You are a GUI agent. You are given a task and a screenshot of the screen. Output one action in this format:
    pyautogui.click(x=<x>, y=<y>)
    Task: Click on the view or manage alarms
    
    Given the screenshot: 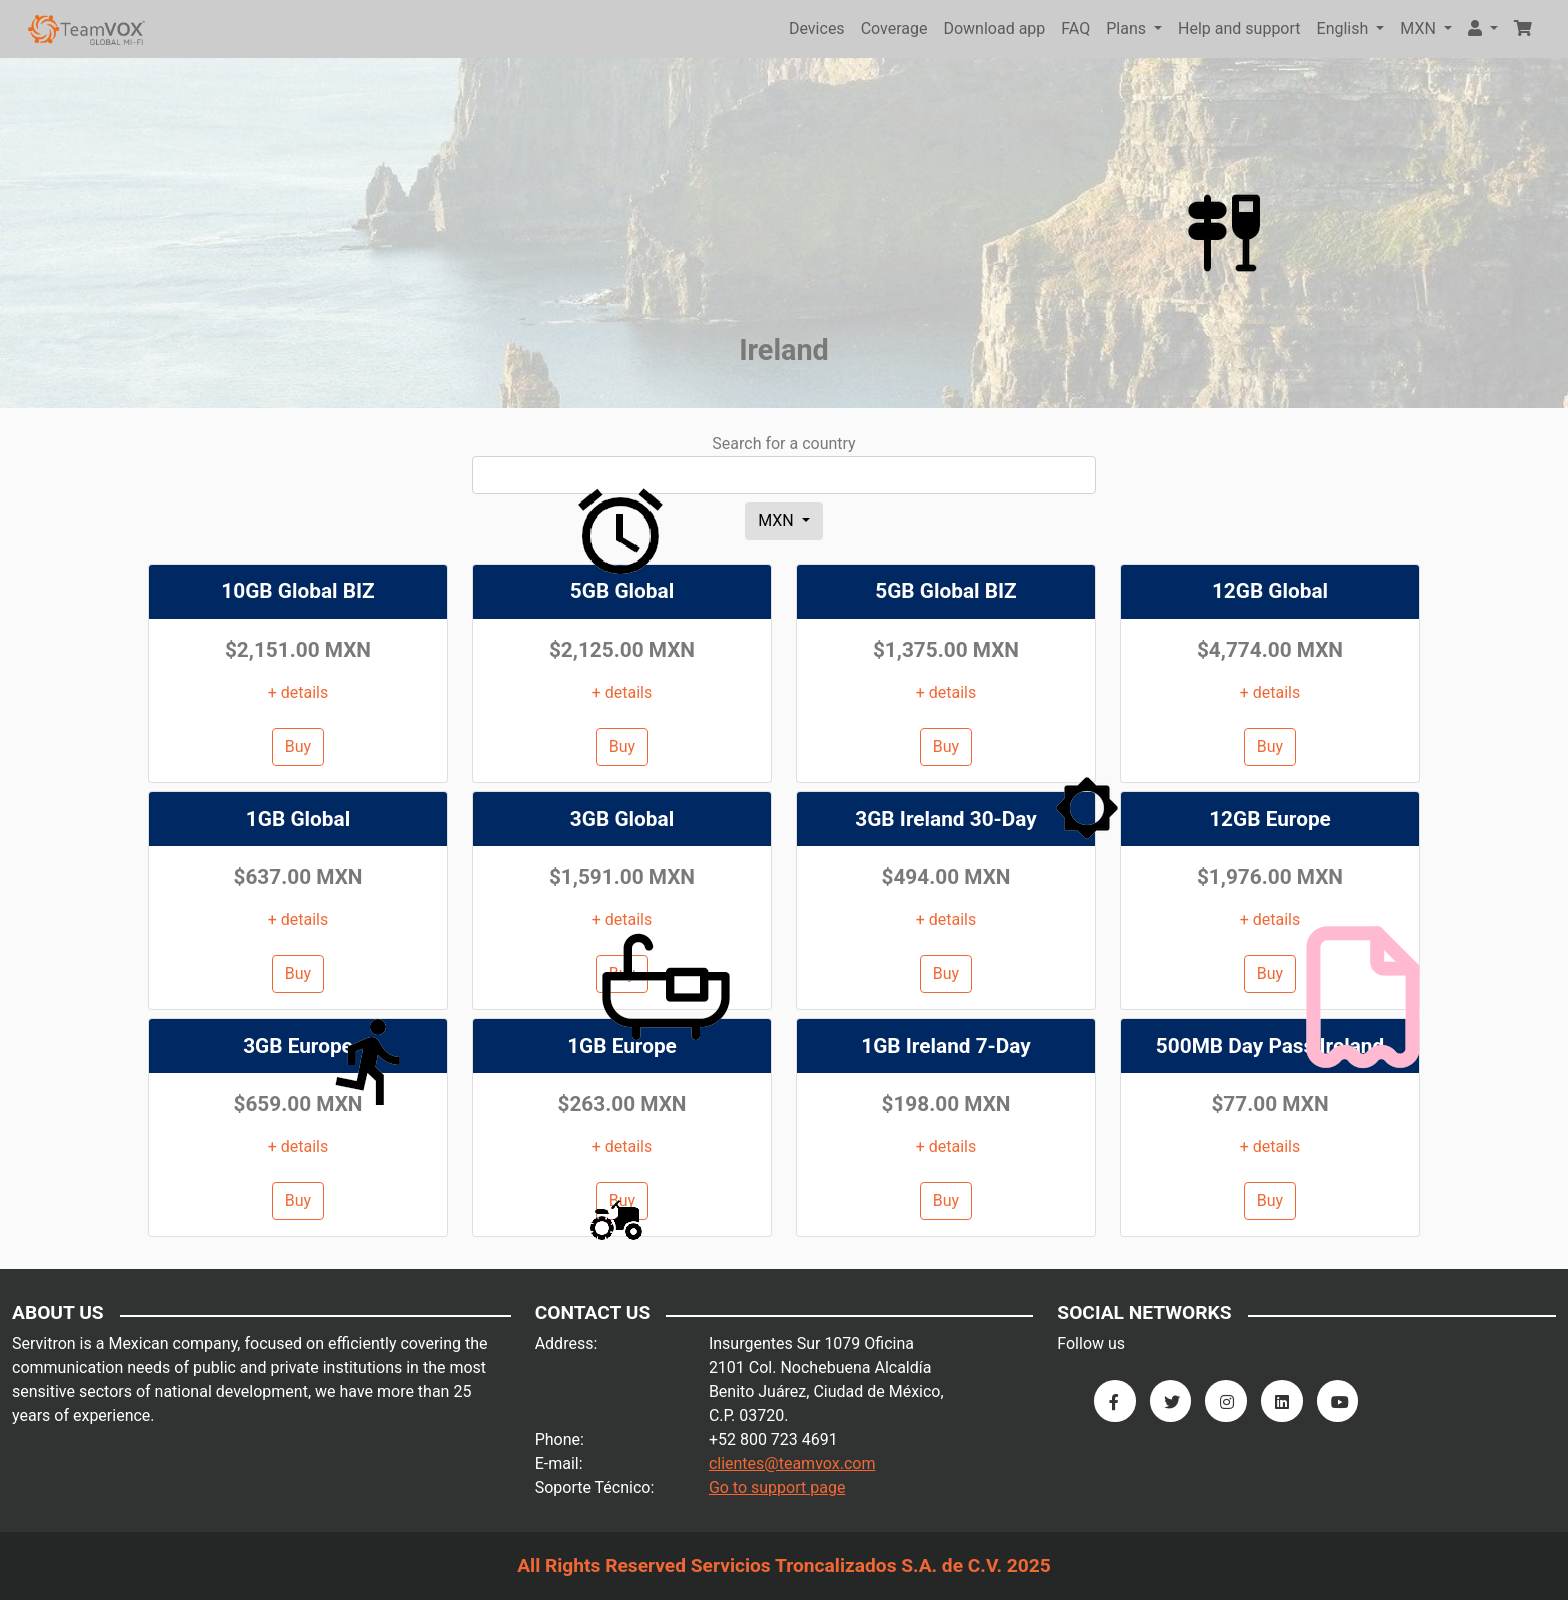 What is the action you would take?
    pyautogui.click(x=620, y=531)
    